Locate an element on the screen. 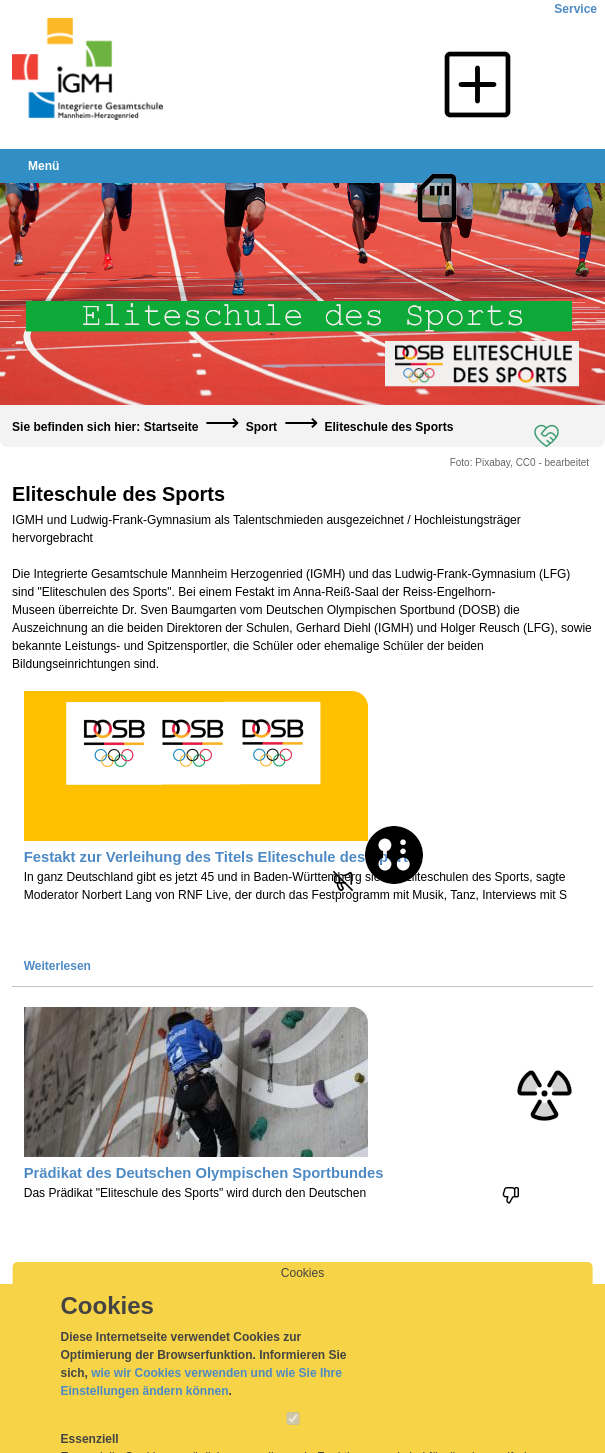  add new file or content to a diff is located at coordinates (477, 84).